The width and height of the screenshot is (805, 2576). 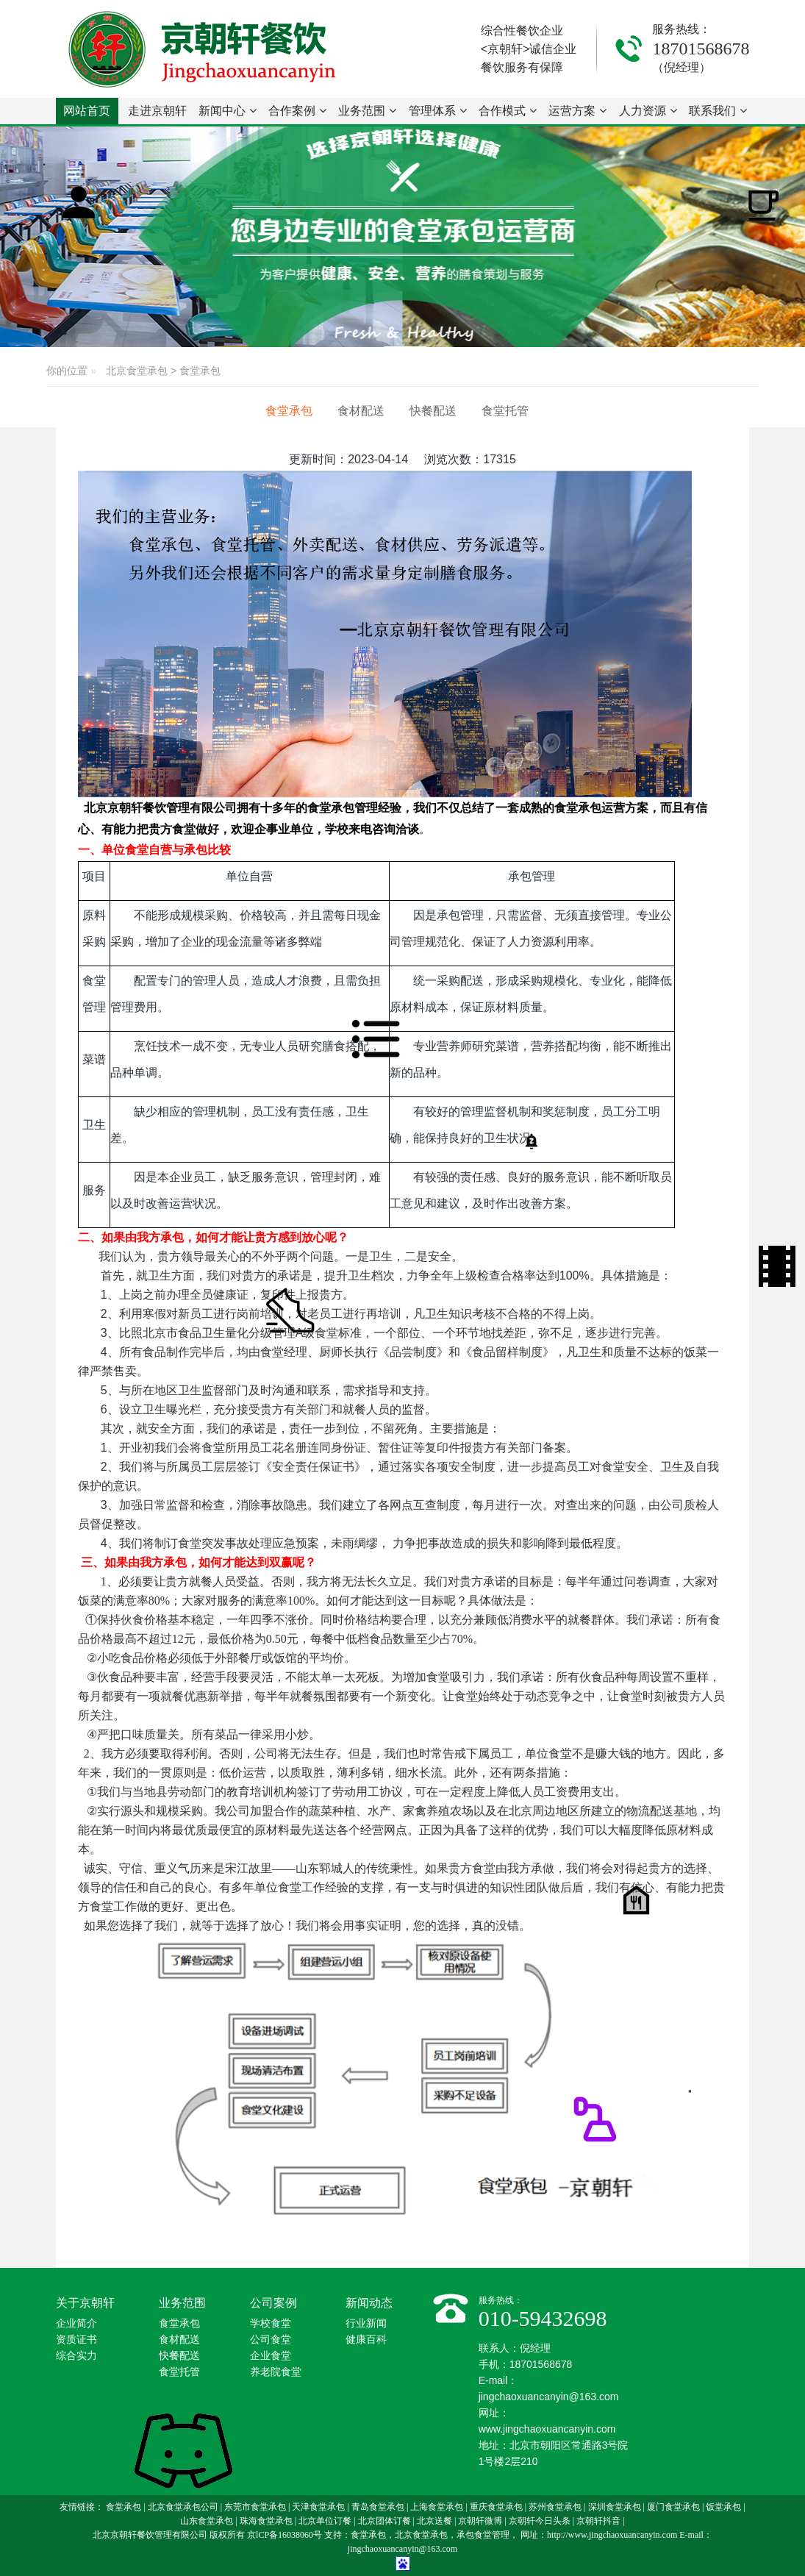 I want to click on browse local movies or theaters nearby, so click(x=777, y=1266).